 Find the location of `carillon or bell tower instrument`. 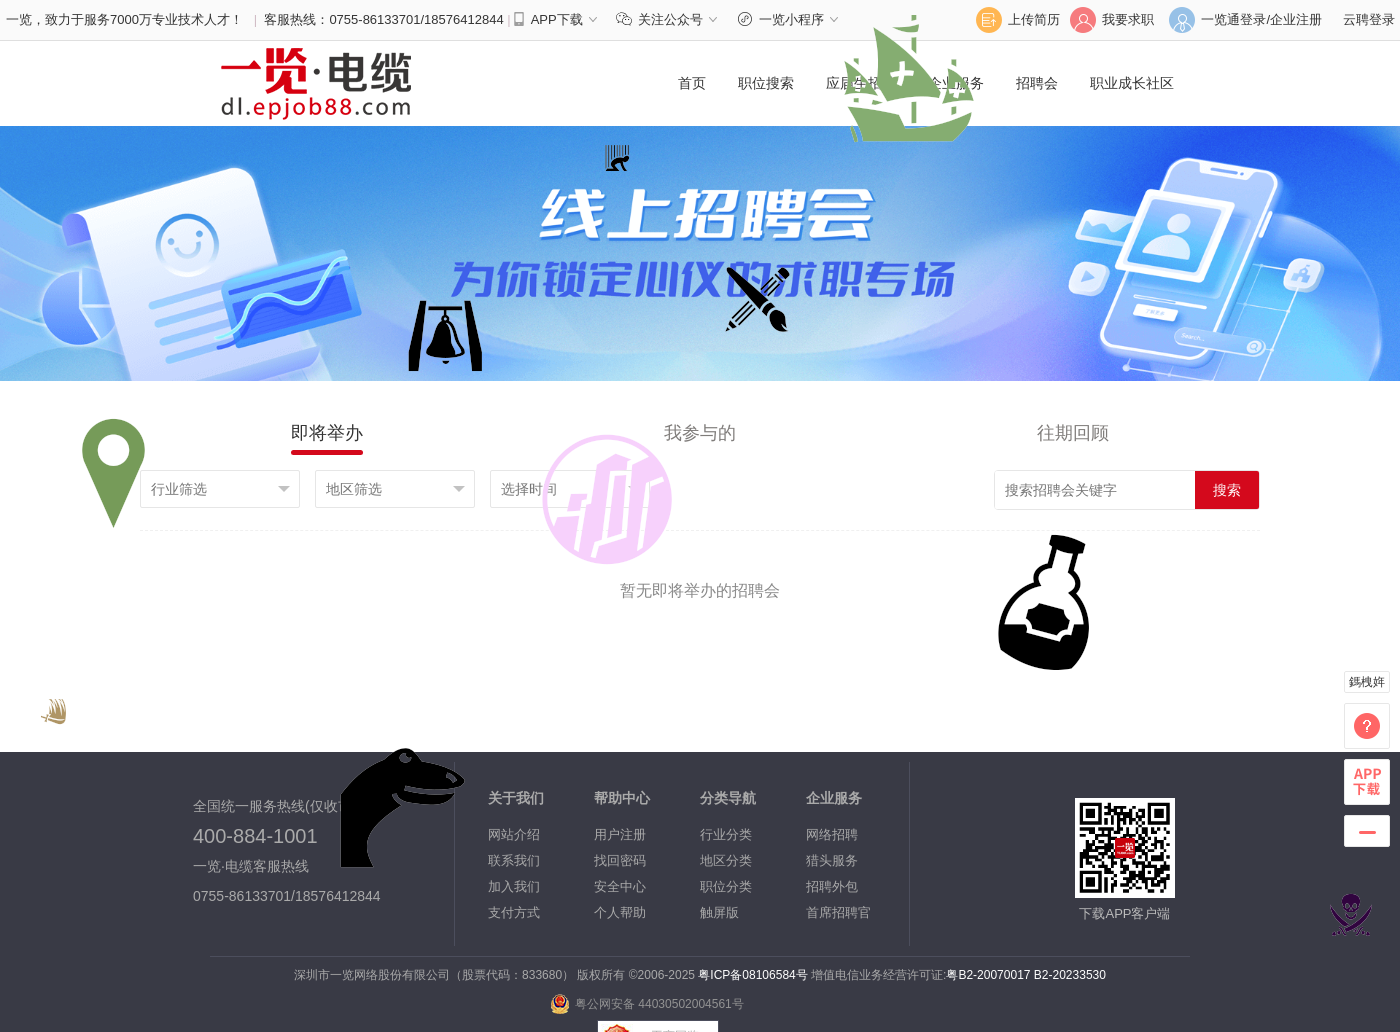

carillon or bell tower instrument is located at coordinates (445, 336).